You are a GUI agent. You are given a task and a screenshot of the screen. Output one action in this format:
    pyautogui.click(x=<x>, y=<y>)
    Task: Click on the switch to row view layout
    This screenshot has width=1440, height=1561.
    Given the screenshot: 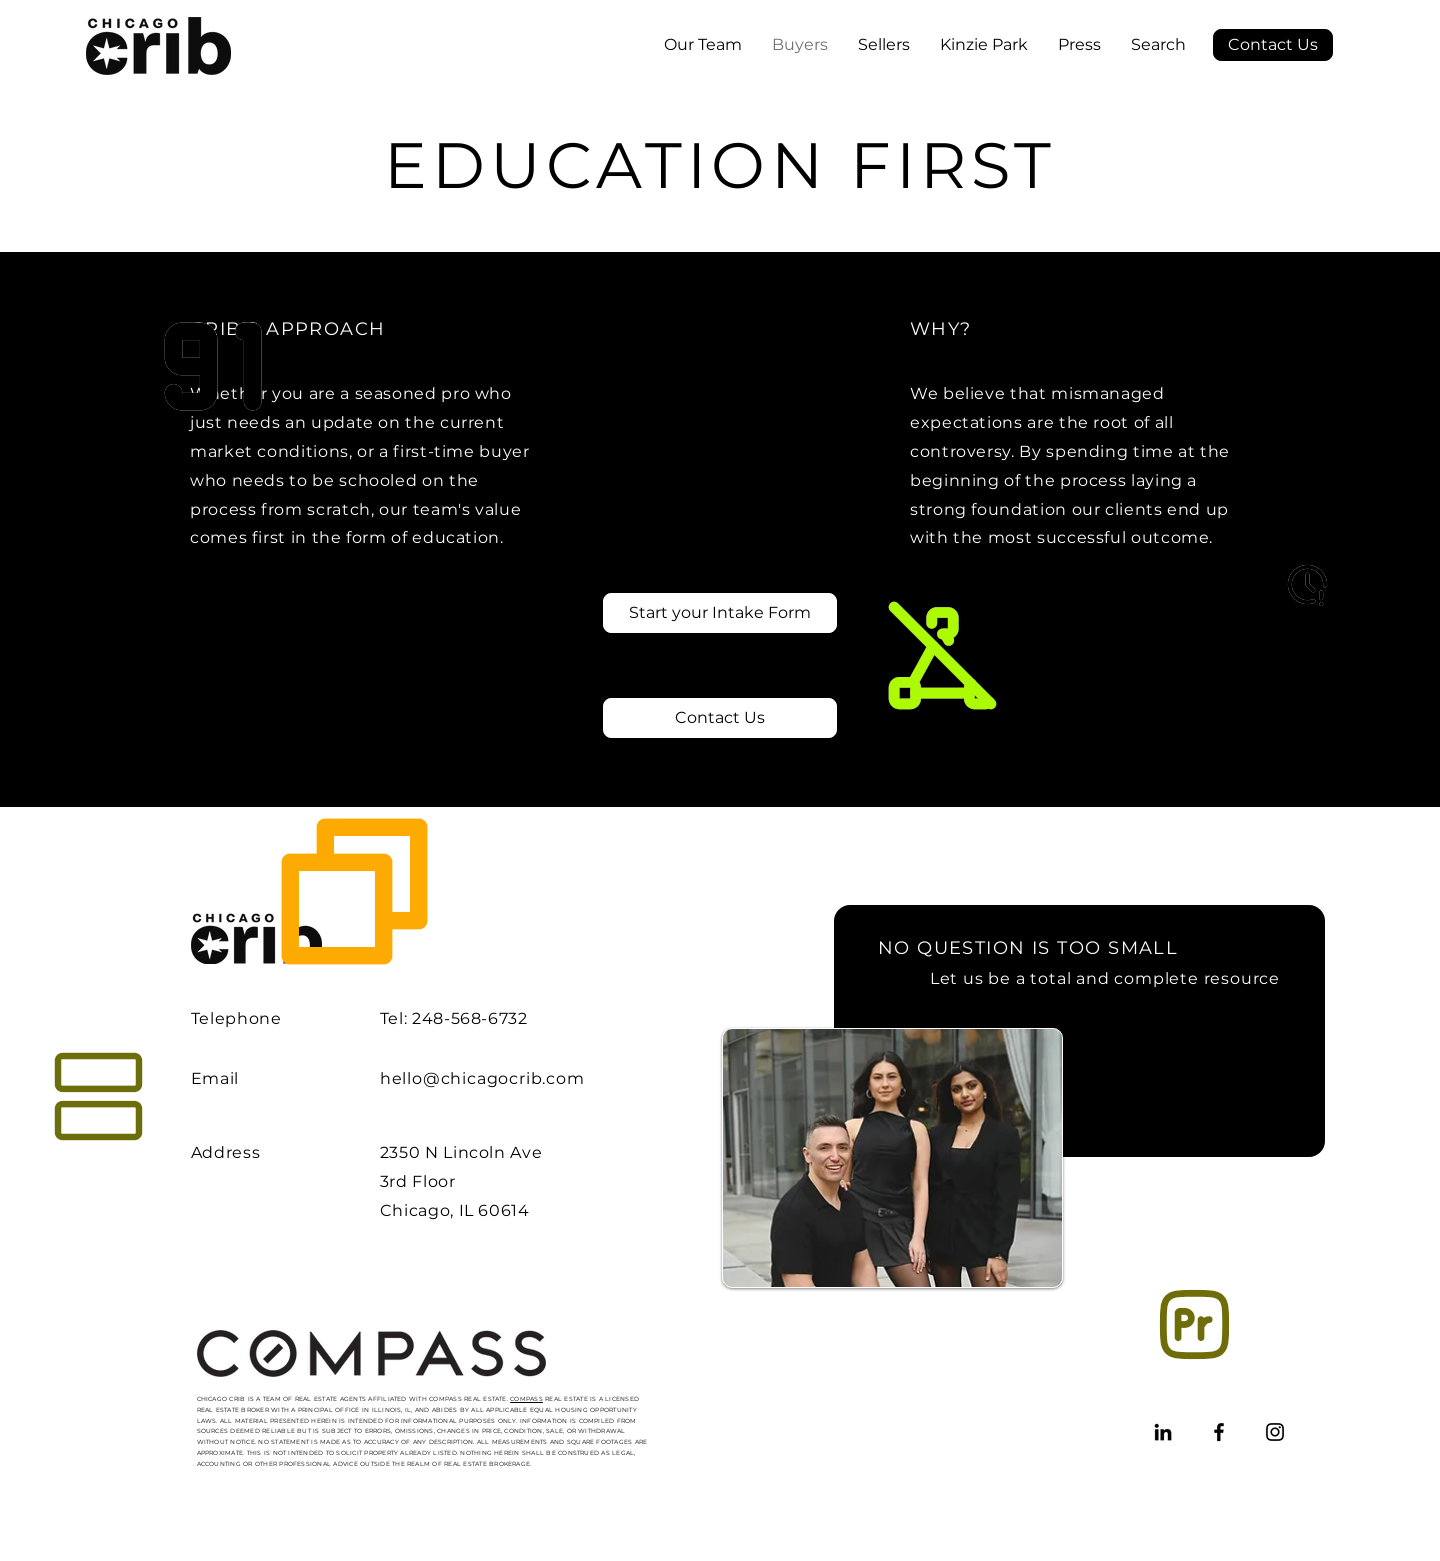 What is the action you would take?
    pyautogui.click(x=98, y=1096)
    